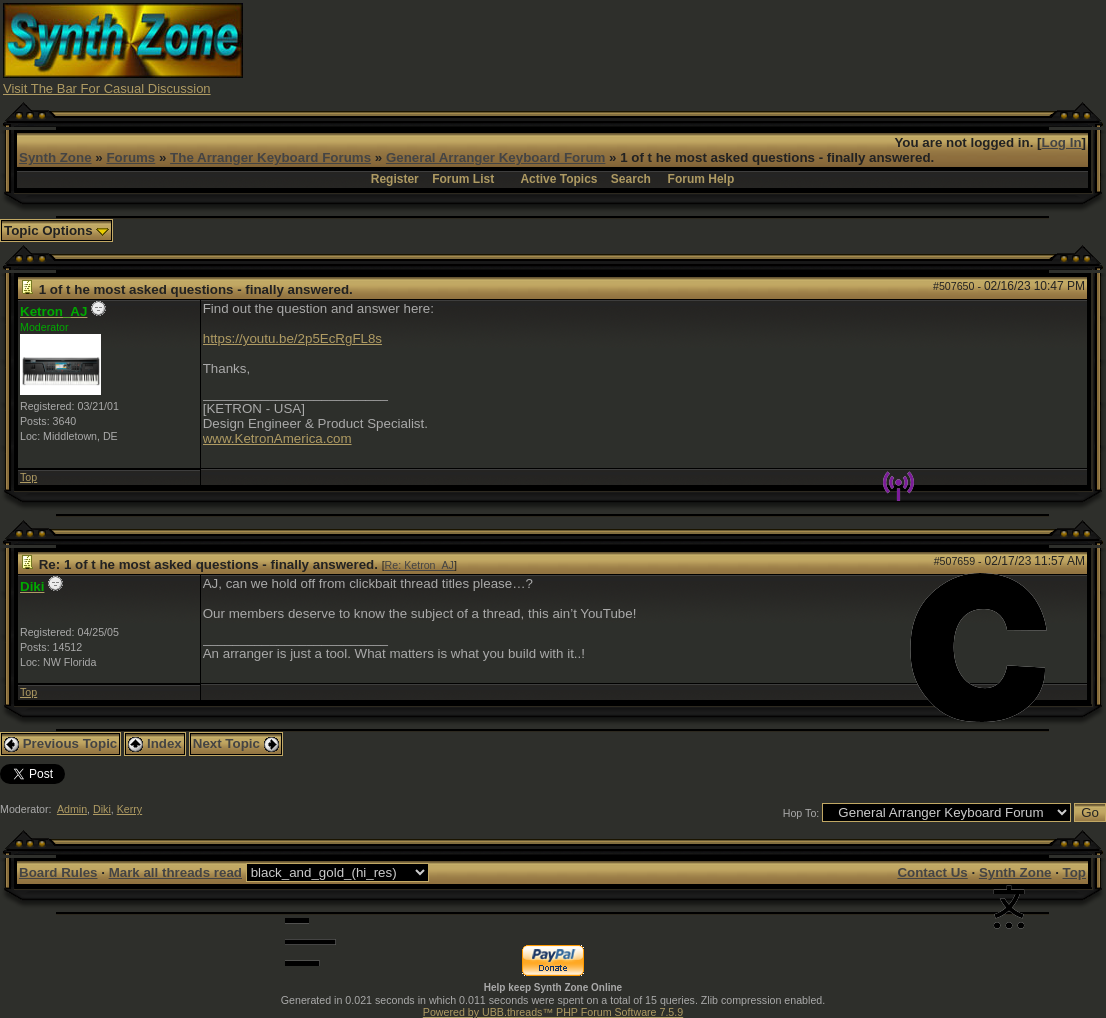 This screenshot has height=1018, width=1106. I want to click on add emphasis marks to chinese text, so click(1009, 907).